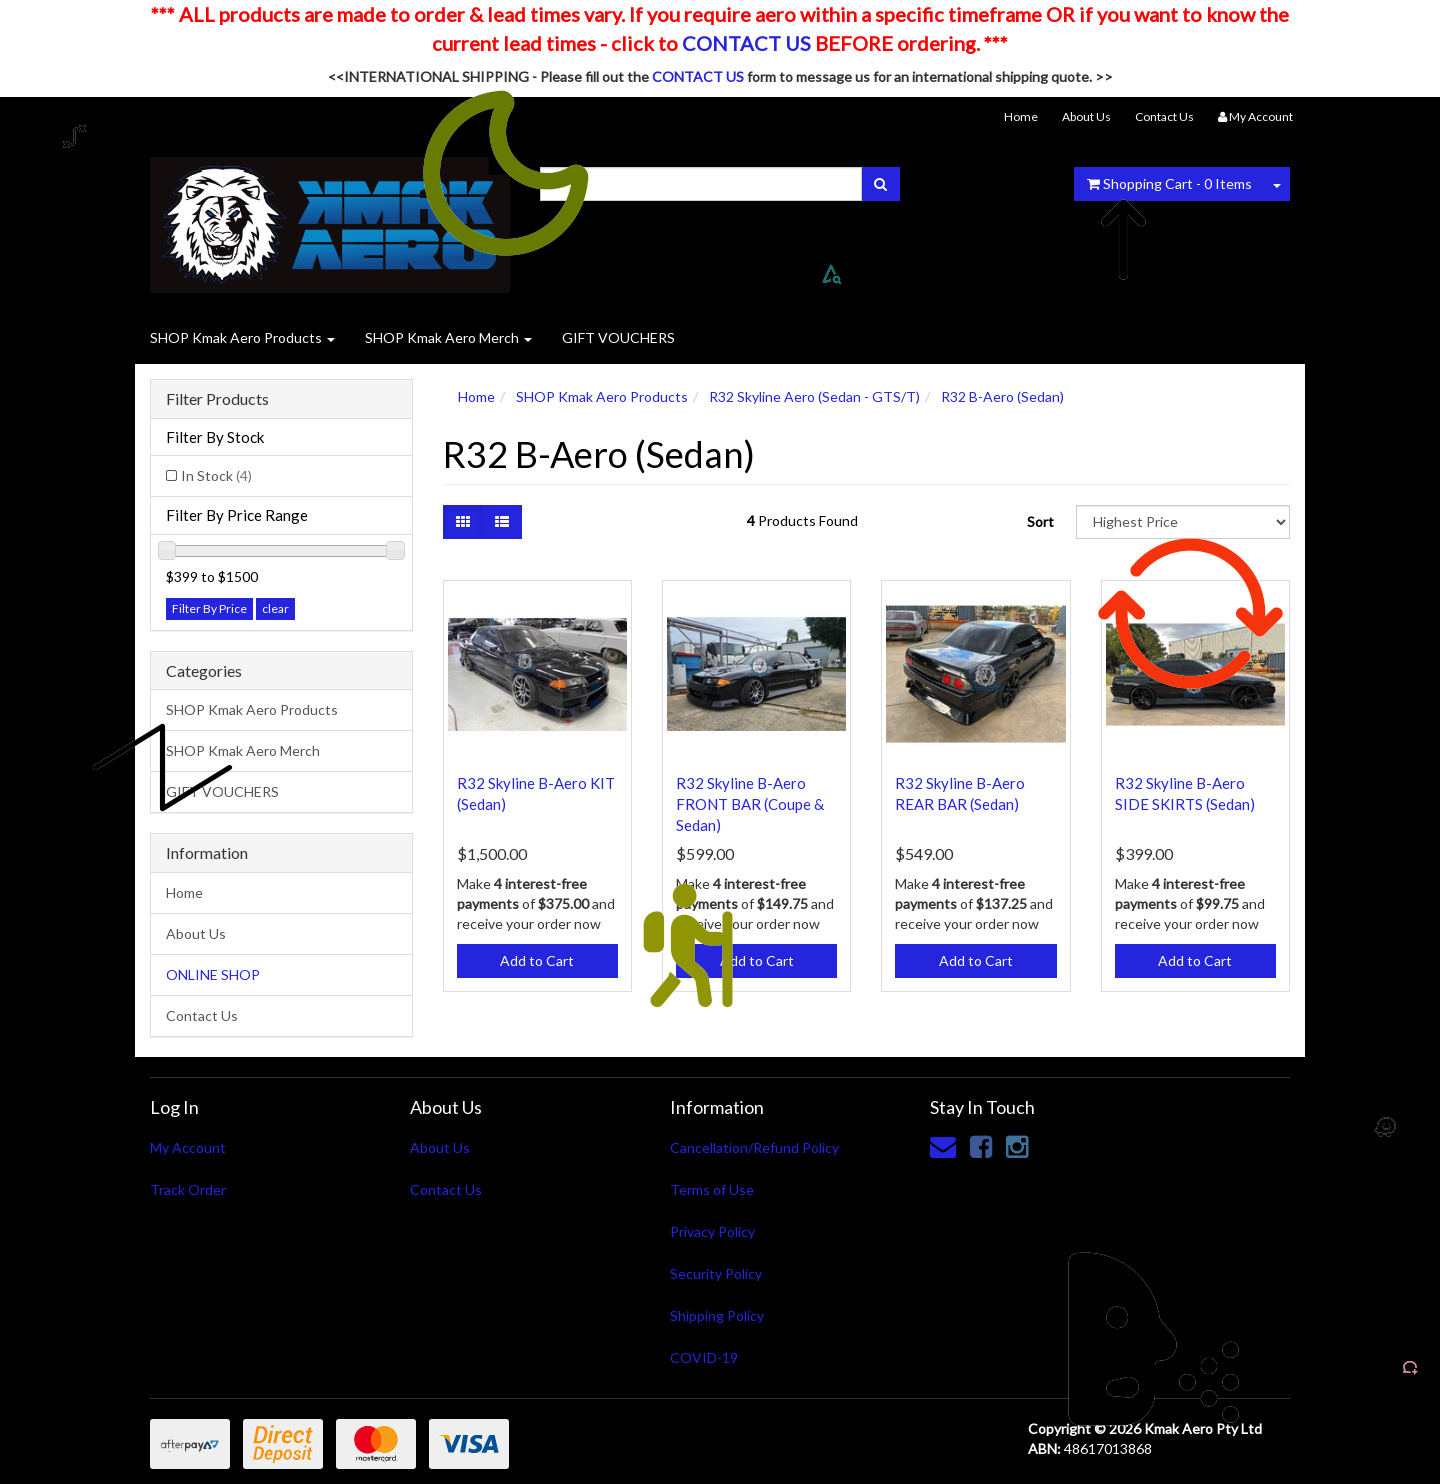 The image size is (1440, 1484). I want to click on sync data across devices, so click(1190, 613).